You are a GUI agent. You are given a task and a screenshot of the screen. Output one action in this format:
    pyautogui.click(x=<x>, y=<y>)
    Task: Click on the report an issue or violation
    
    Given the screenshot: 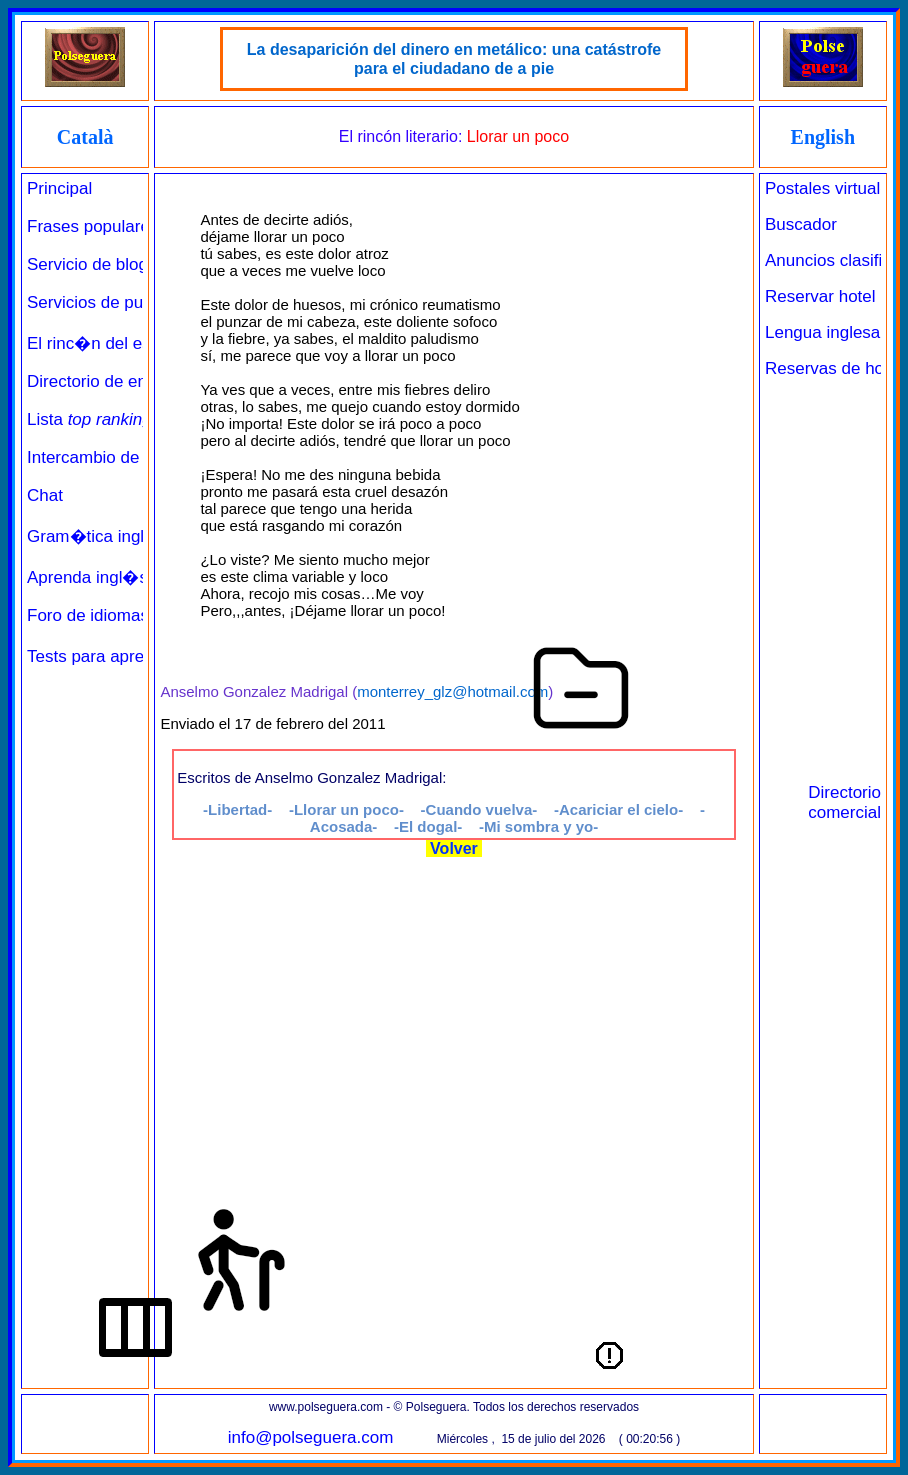 What is the action you would take?
    pyautogui.click(x=609, y=1355)
    